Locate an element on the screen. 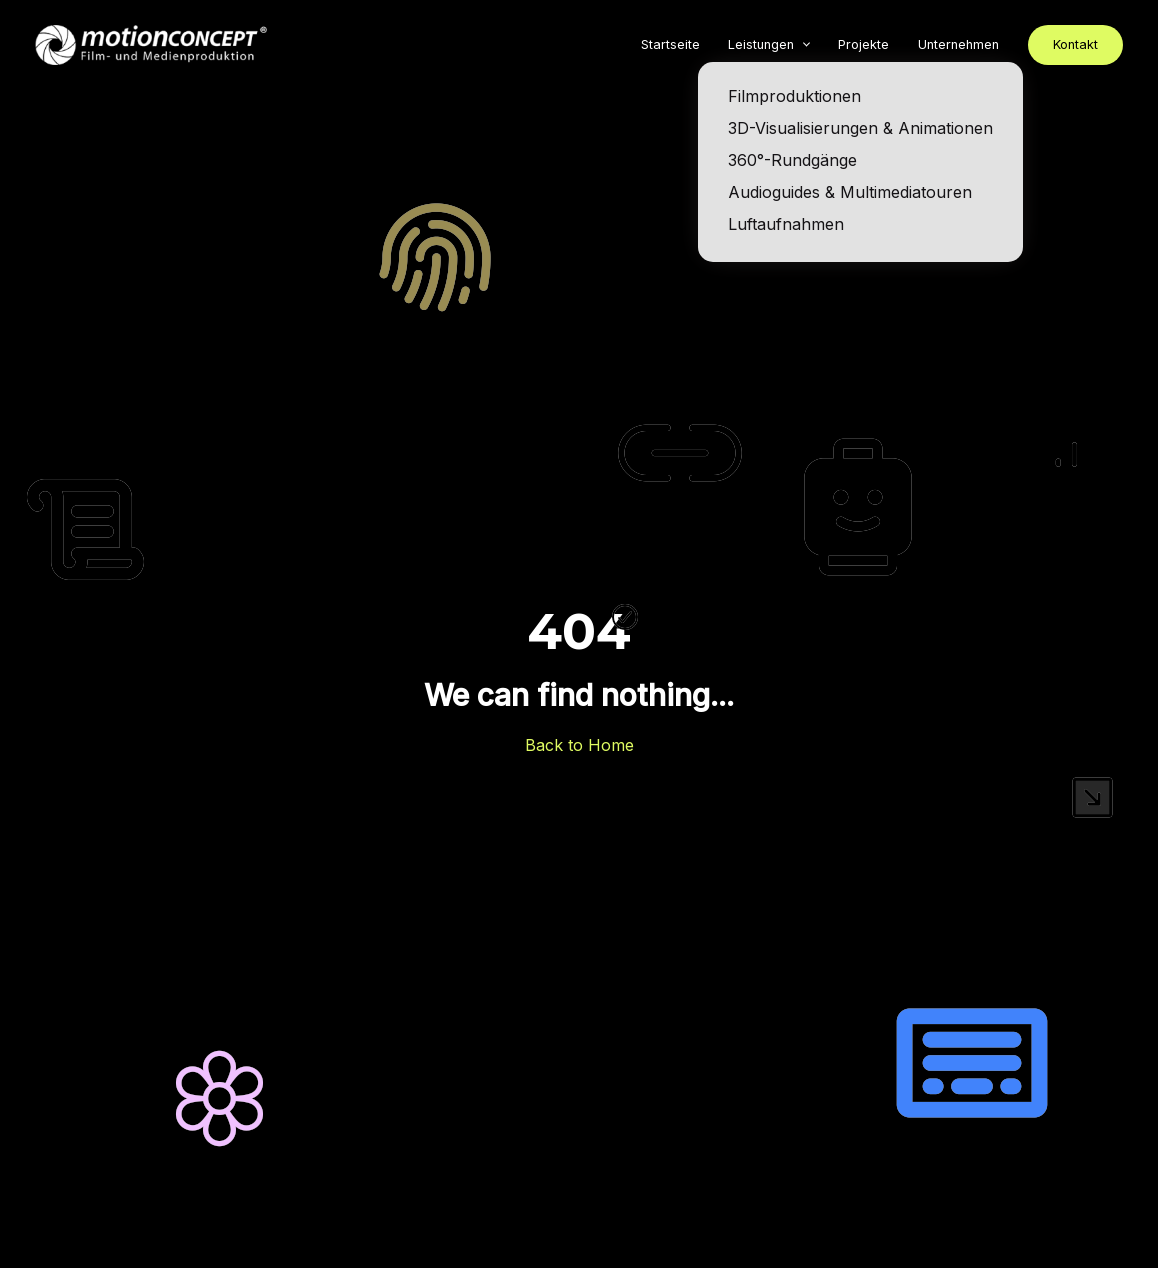  view garden or plant-related content is located at coordinates (219, 1098).